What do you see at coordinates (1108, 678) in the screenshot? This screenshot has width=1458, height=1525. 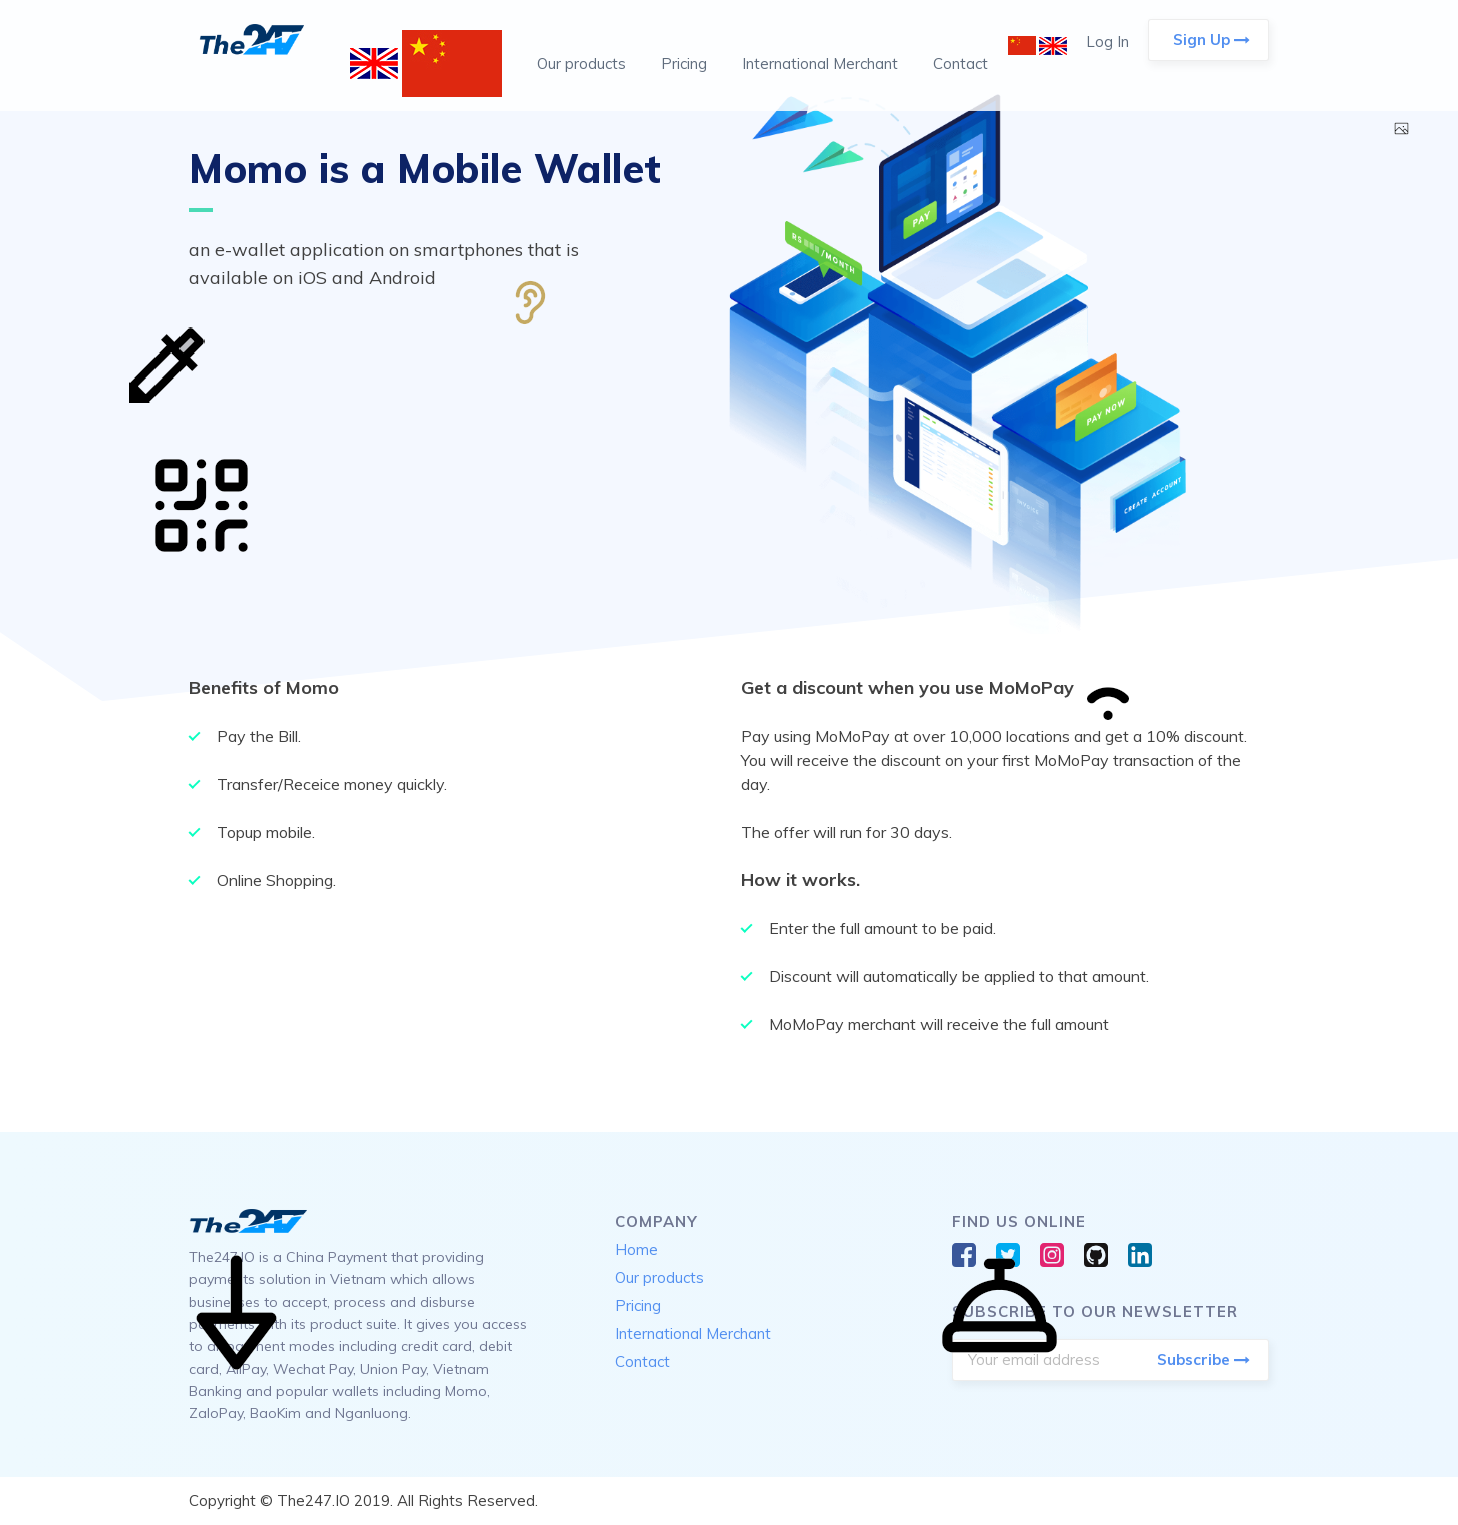 I see `indicates weak wifi signal strength` at bounding box center [1108, 678].